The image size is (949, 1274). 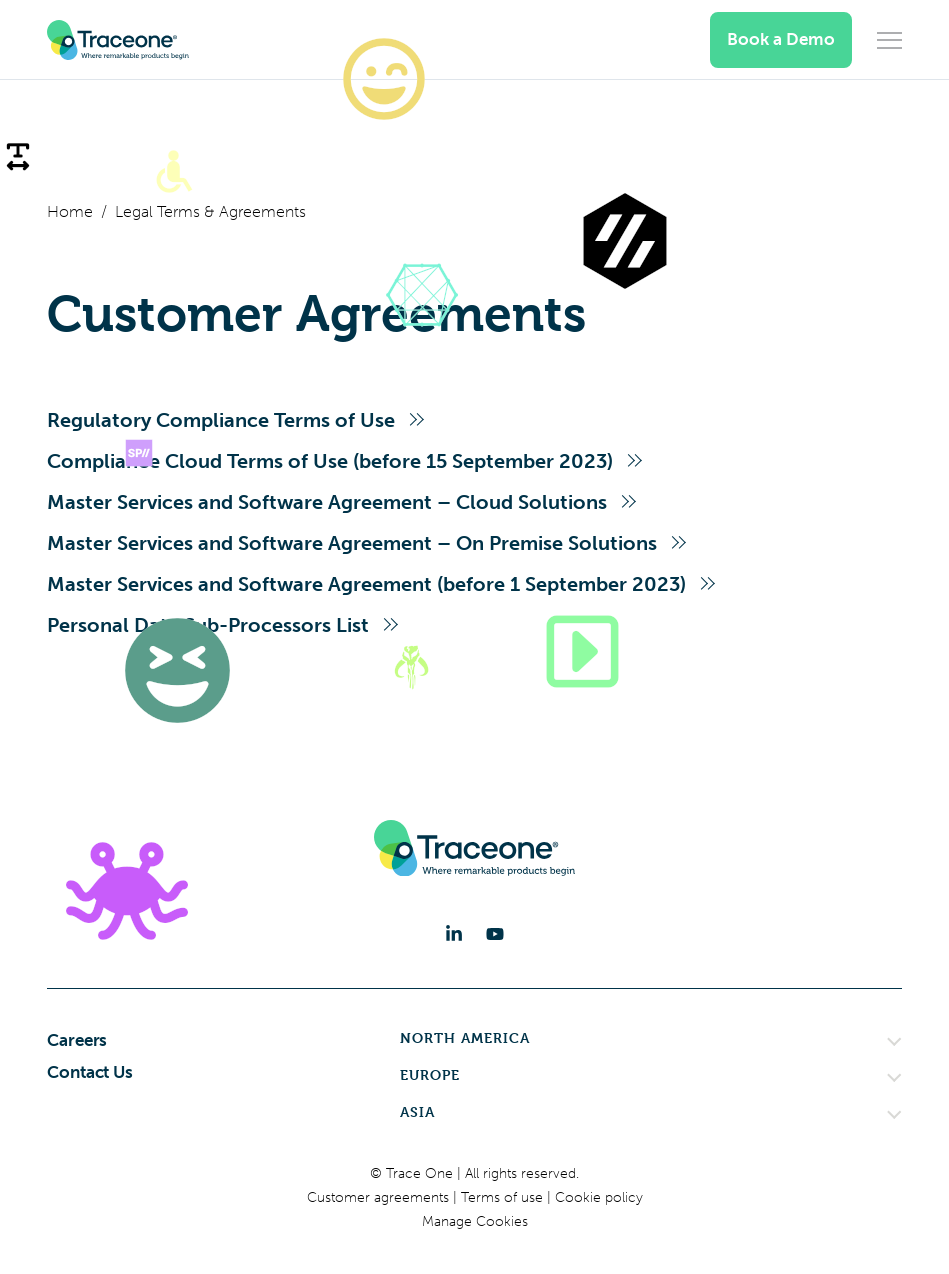 I want to click on indicates wheelchair accessibility, so click(x=173, y=171).